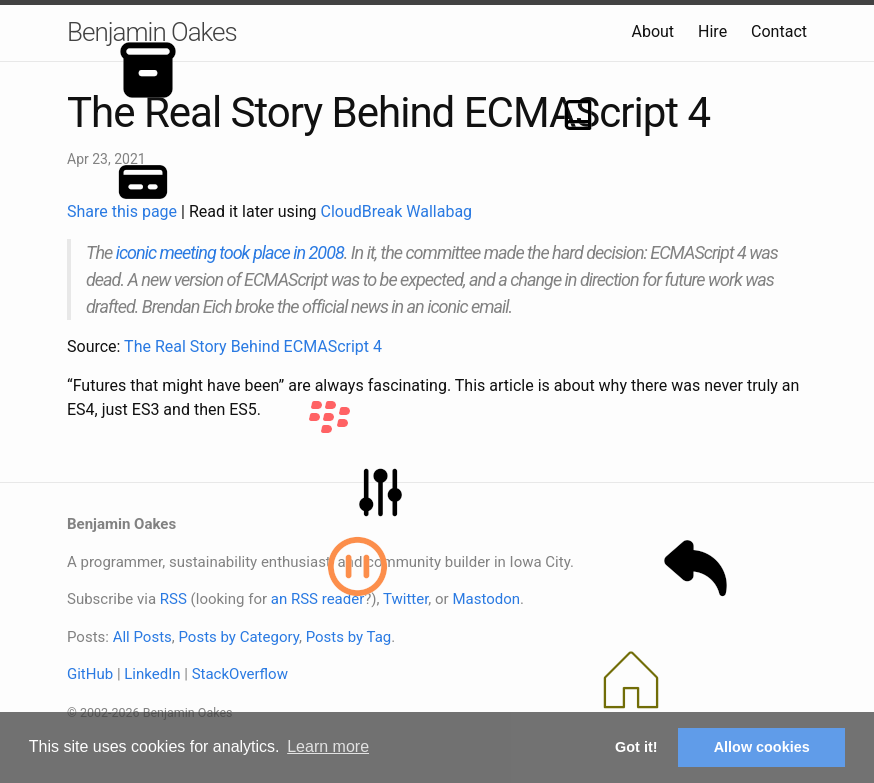  I want to click on open settings or preferences, so click(380, 492).